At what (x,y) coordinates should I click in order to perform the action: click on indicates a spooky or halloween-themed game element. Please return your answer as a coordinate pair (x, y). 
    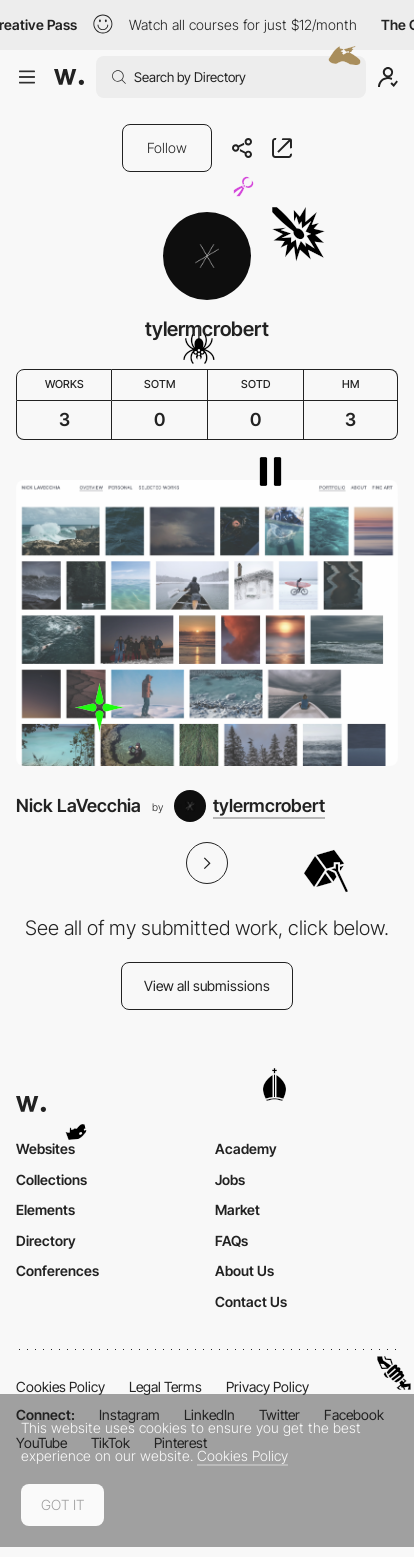
    Looking at the image, I should click on (199, 346).